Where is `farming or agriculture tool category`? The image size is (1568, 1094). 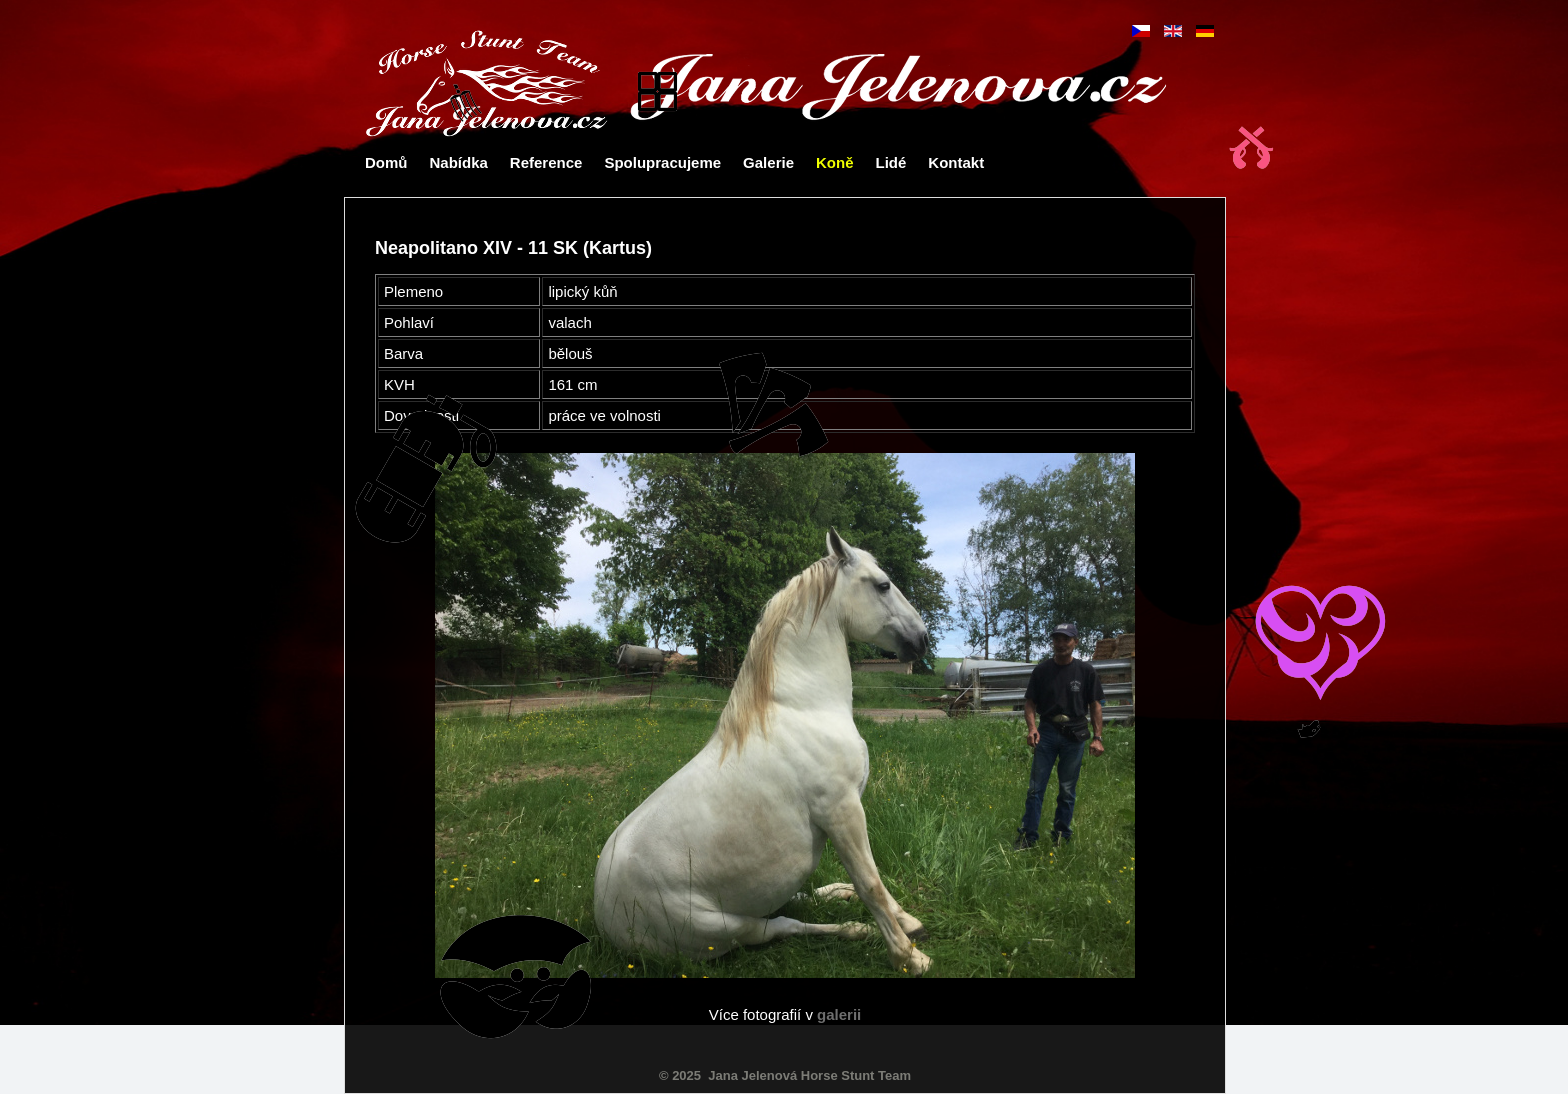
farming or agriculture tool category is located at coordinates (465, 103).